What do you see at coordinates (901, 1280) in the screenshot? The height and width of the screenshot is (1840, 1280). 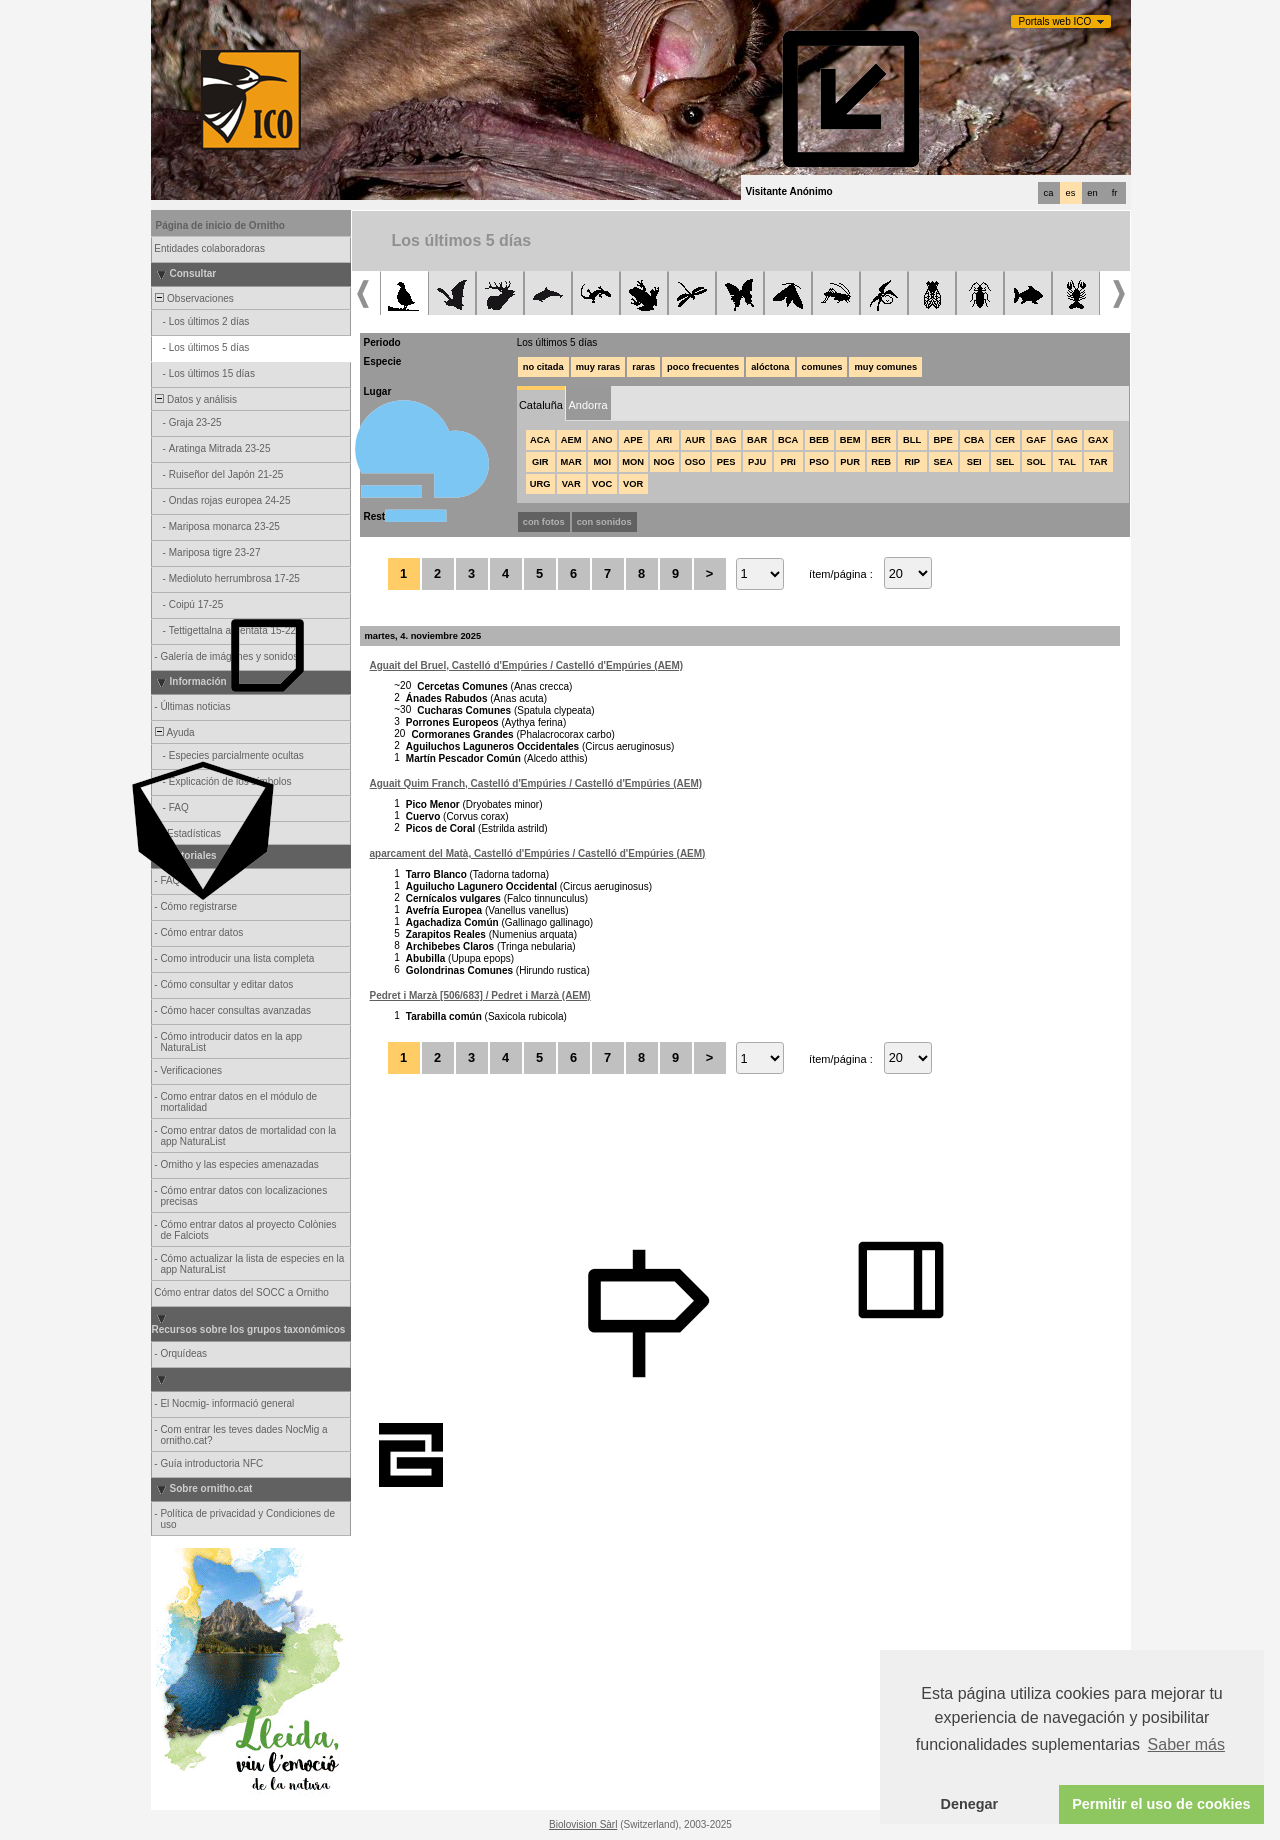 I see `switch to right sidebar layout` at bounding box center [901, 1280].